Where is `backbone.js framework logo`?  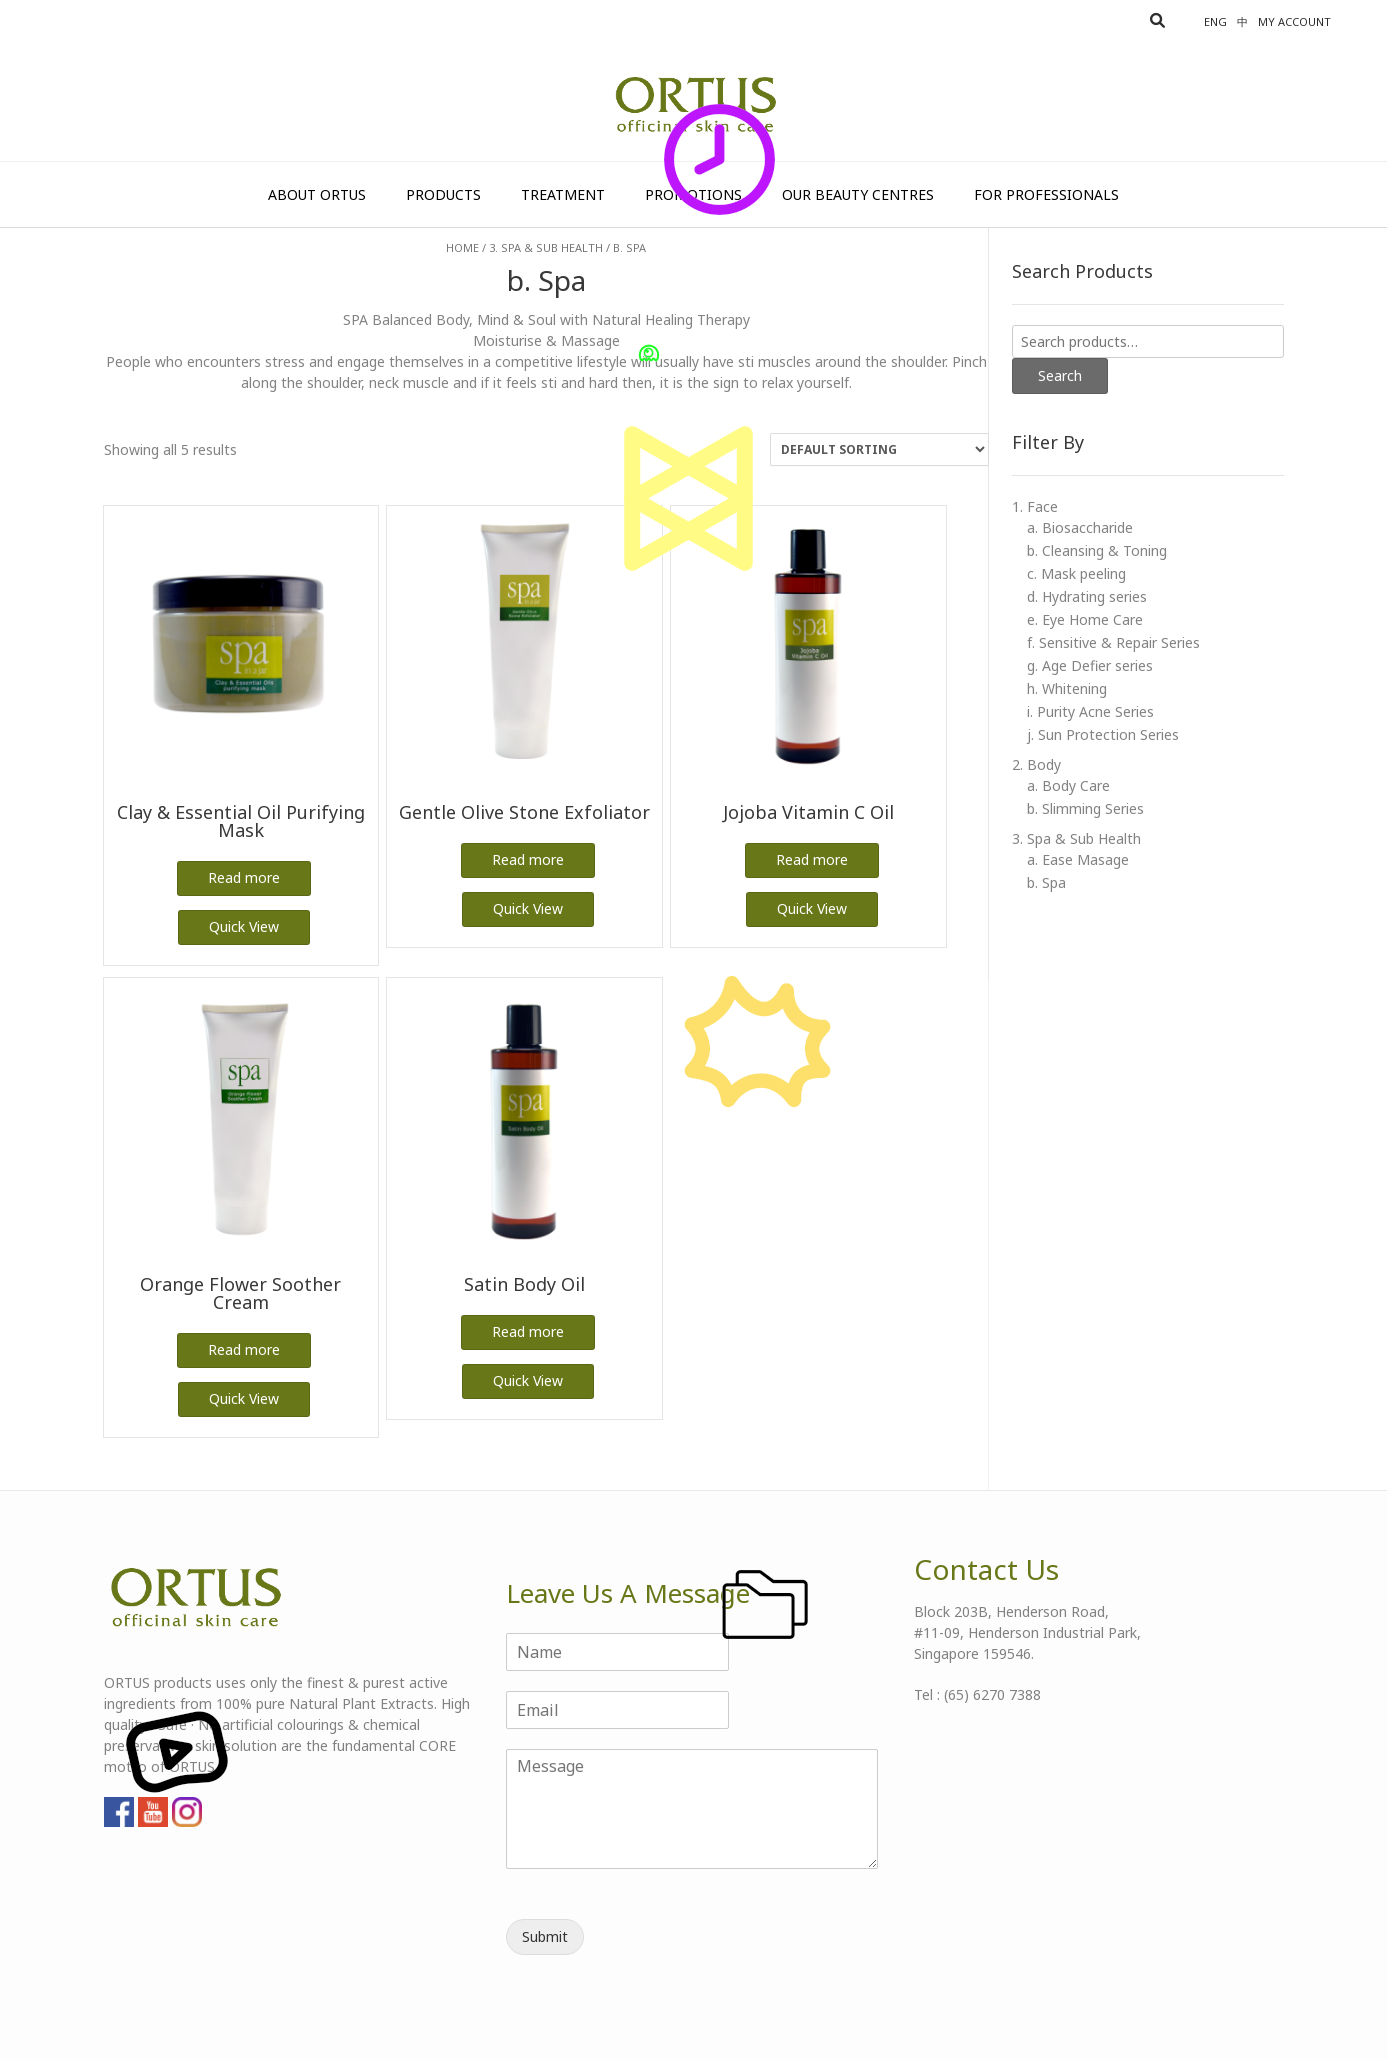 backbone.js framework logo is located at coordinates (688, 498).